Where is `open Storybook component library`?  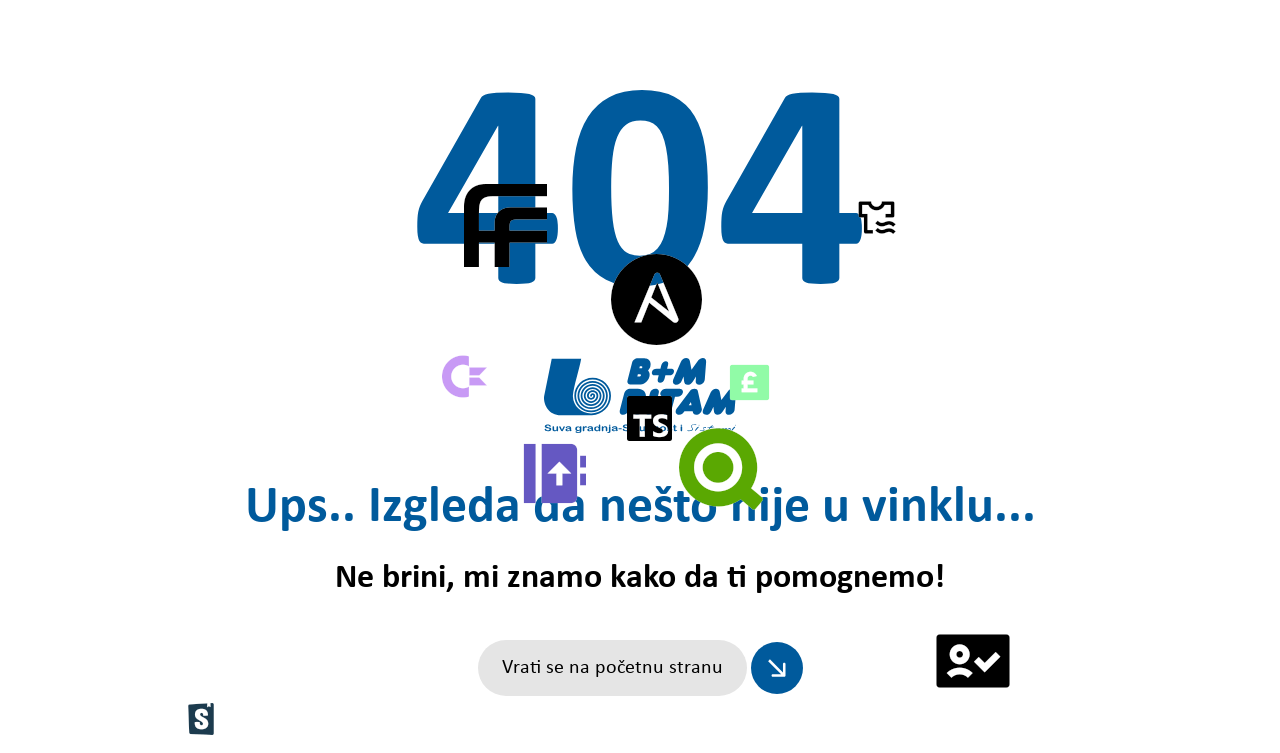
open Storybook component library is located at coordinates (201, 719).